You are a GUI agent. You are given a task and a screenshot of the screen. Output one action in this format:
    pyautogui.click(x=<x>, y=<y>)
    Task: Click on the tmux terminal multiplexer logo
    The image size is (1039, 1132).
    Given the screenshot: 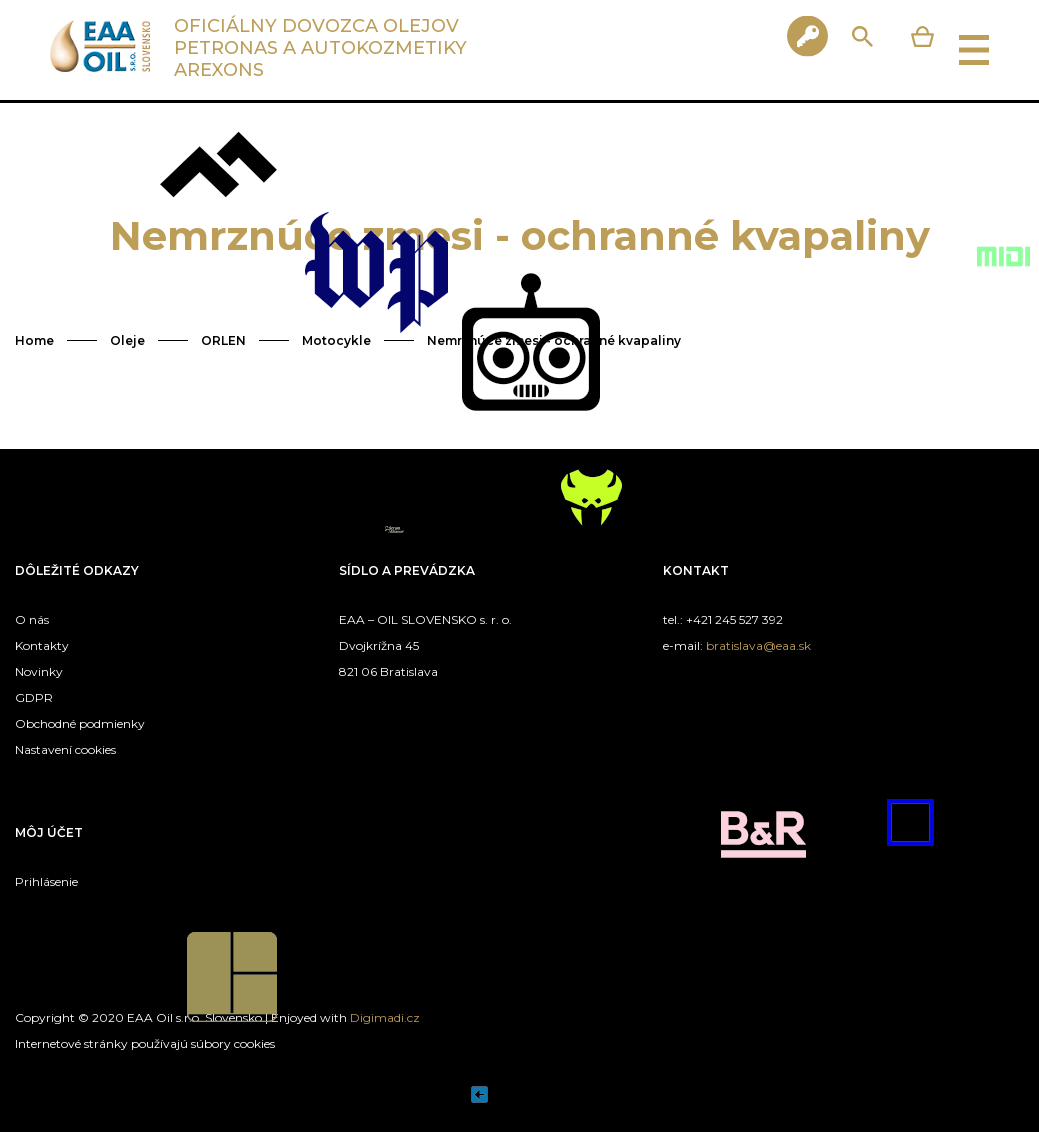 What is the action you would take?
    pyautogui.click(x=232, y=977)
    